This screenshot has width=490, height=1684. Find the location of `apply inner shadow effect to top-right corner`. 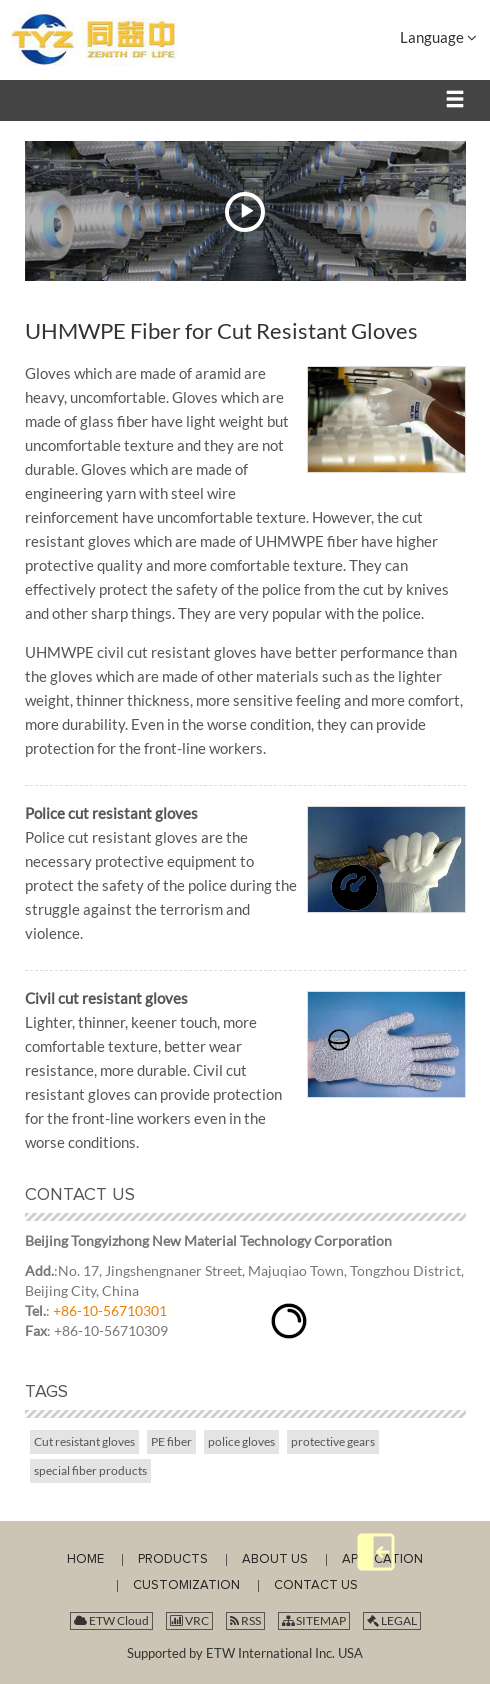

apply inner shadow effect to top-right corner is located at coordinates (289, 1321).